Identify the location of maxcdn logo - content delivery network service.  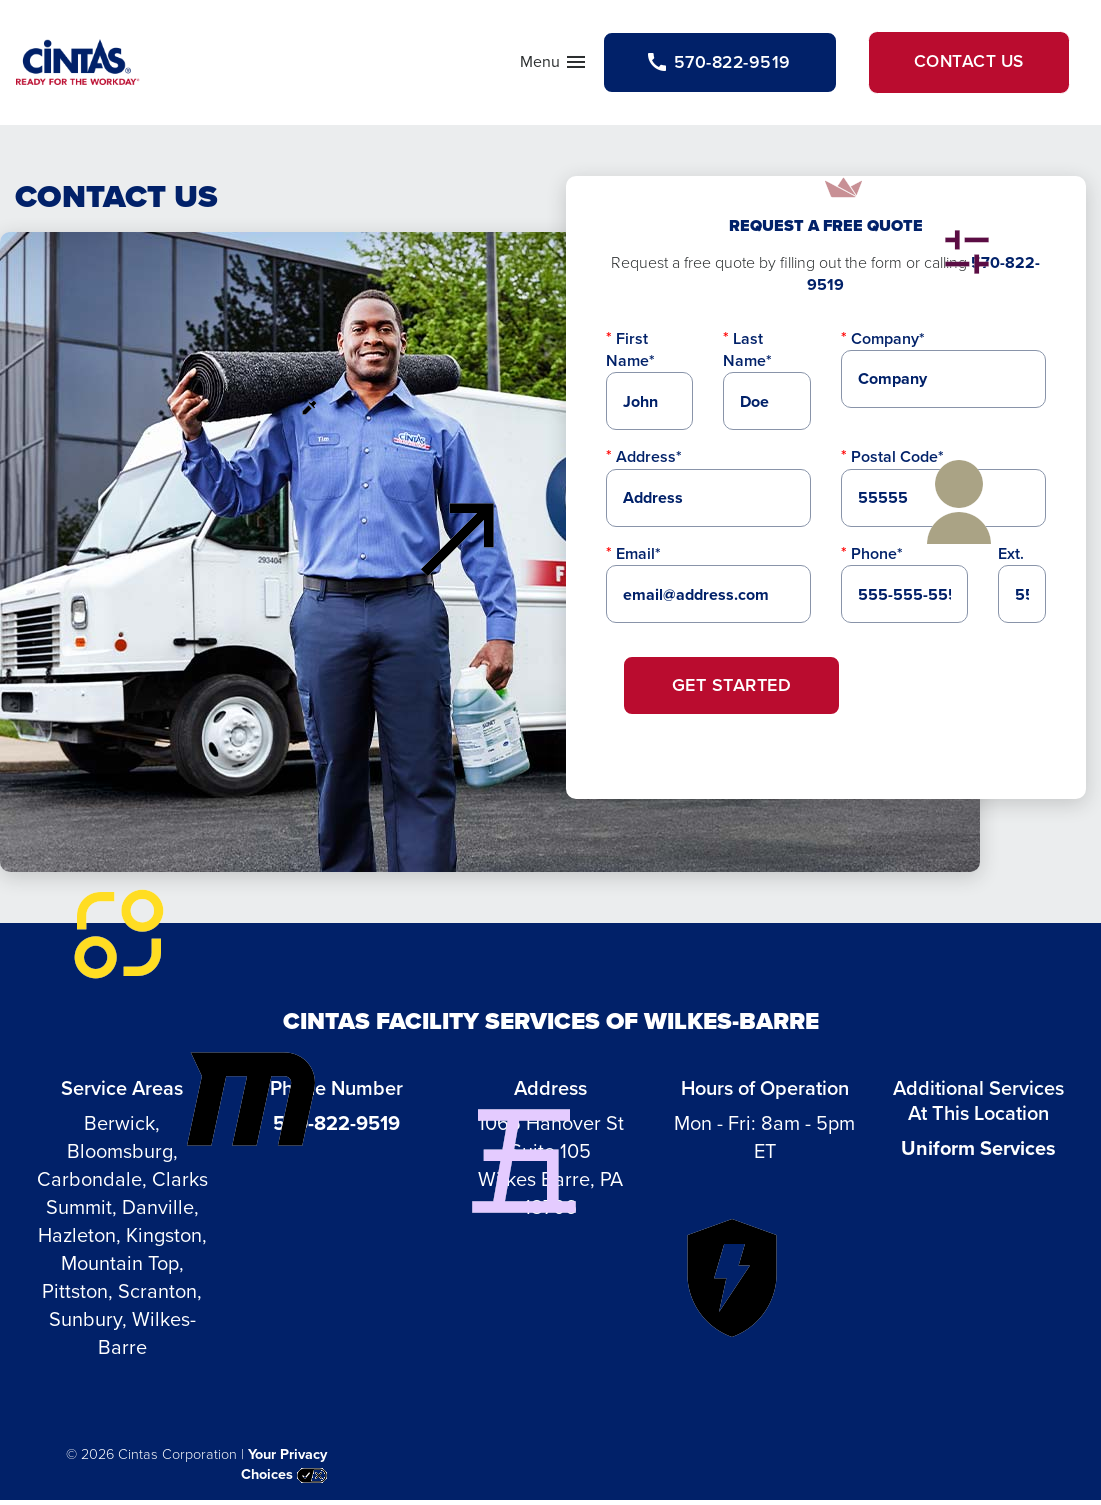
(251, 1099).